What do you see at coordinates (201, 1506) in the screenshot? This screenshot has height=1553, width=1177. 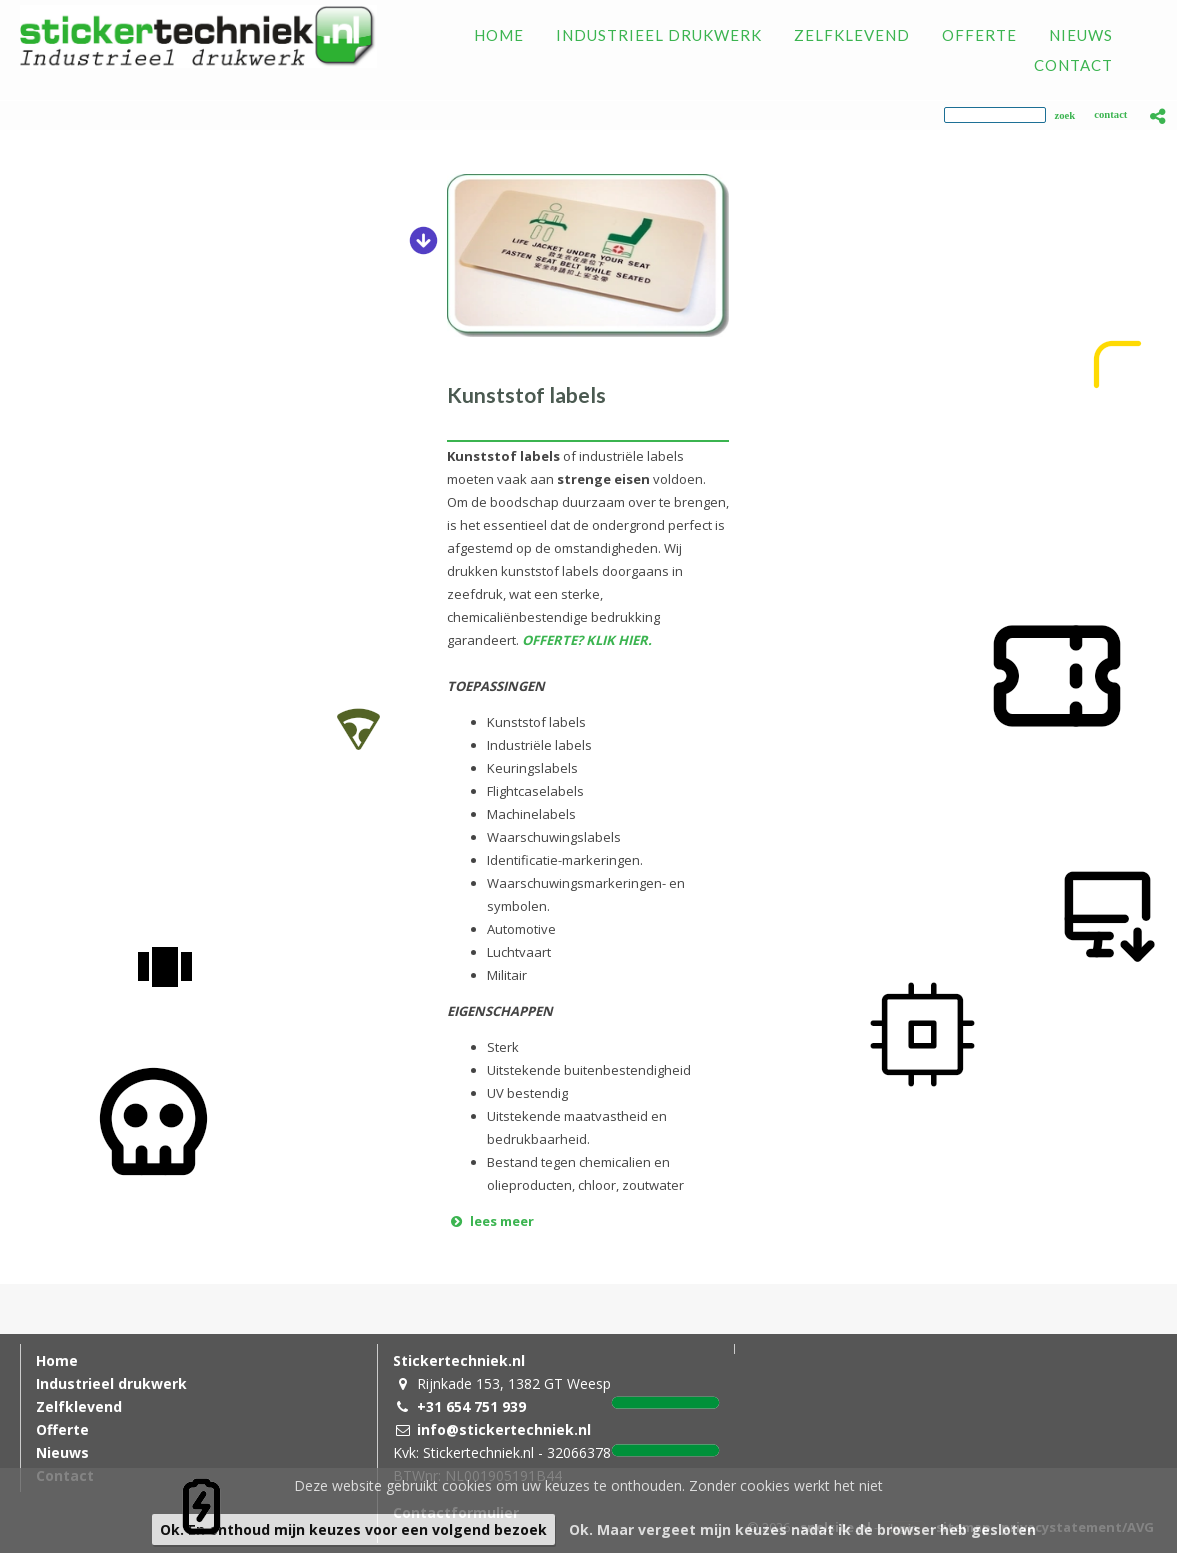 I see `indicates device is currently charging` at bounding box center [201, 1506].